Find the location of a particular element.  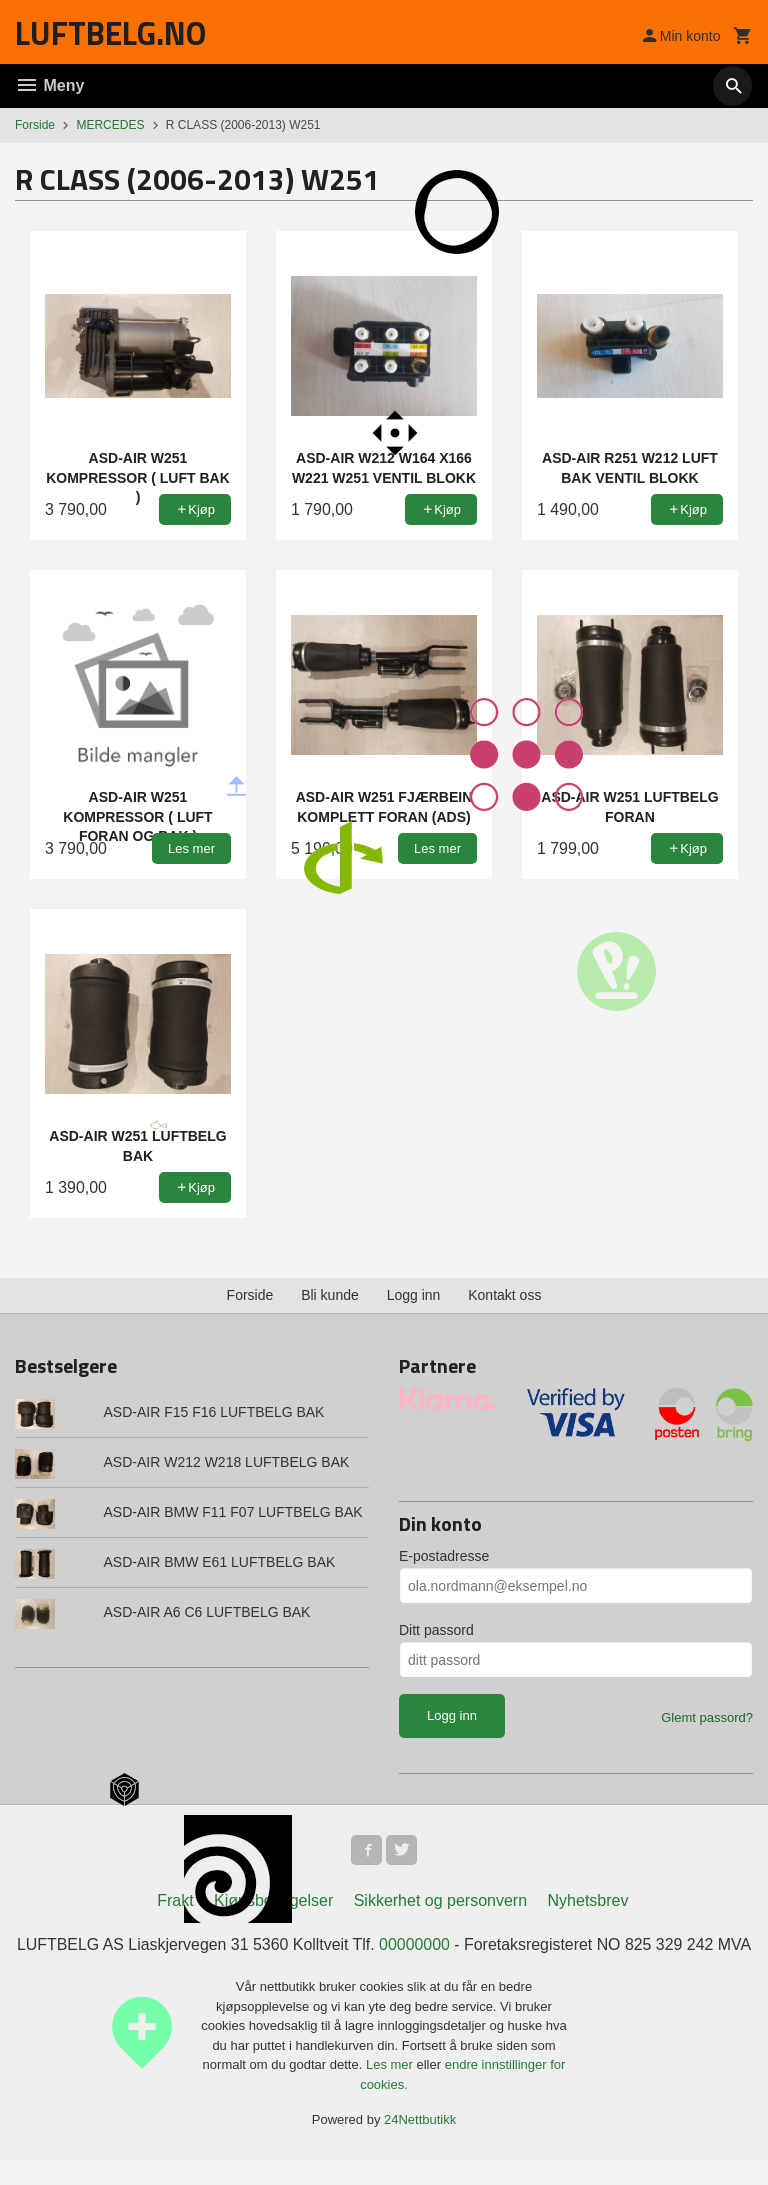

add a new location pin is located at coordinates (142, 2030).